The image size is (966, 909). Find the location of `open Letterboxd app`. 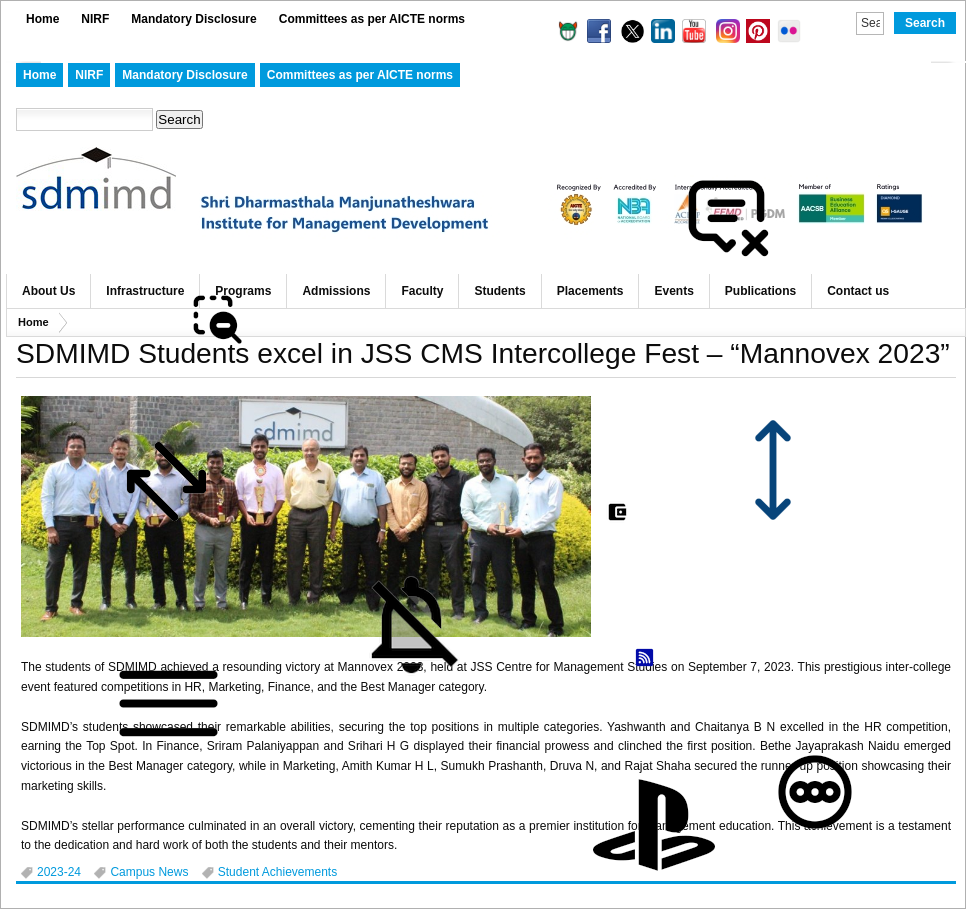

open Letterboxd app is located at coordinates (815, 792).